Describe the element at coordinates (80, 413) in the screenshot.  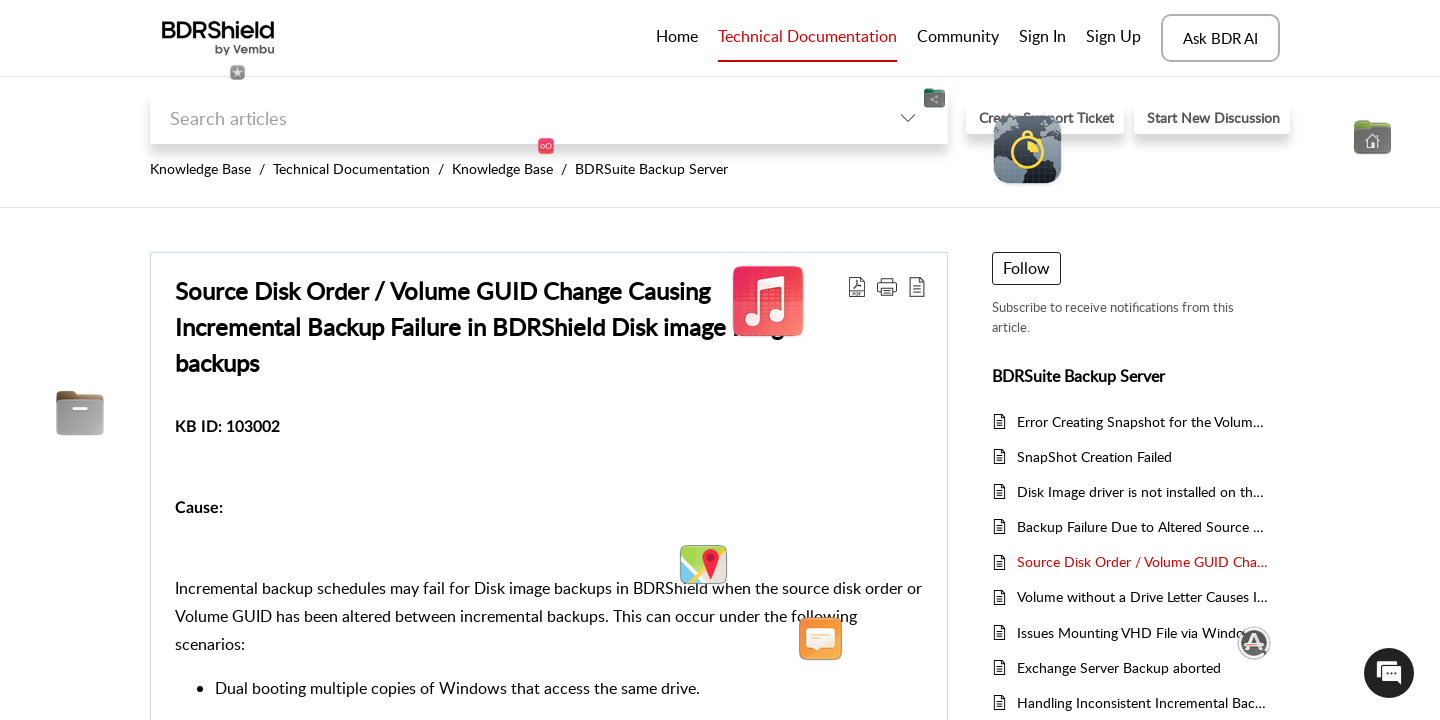
I see `open the file manager application` at that location.